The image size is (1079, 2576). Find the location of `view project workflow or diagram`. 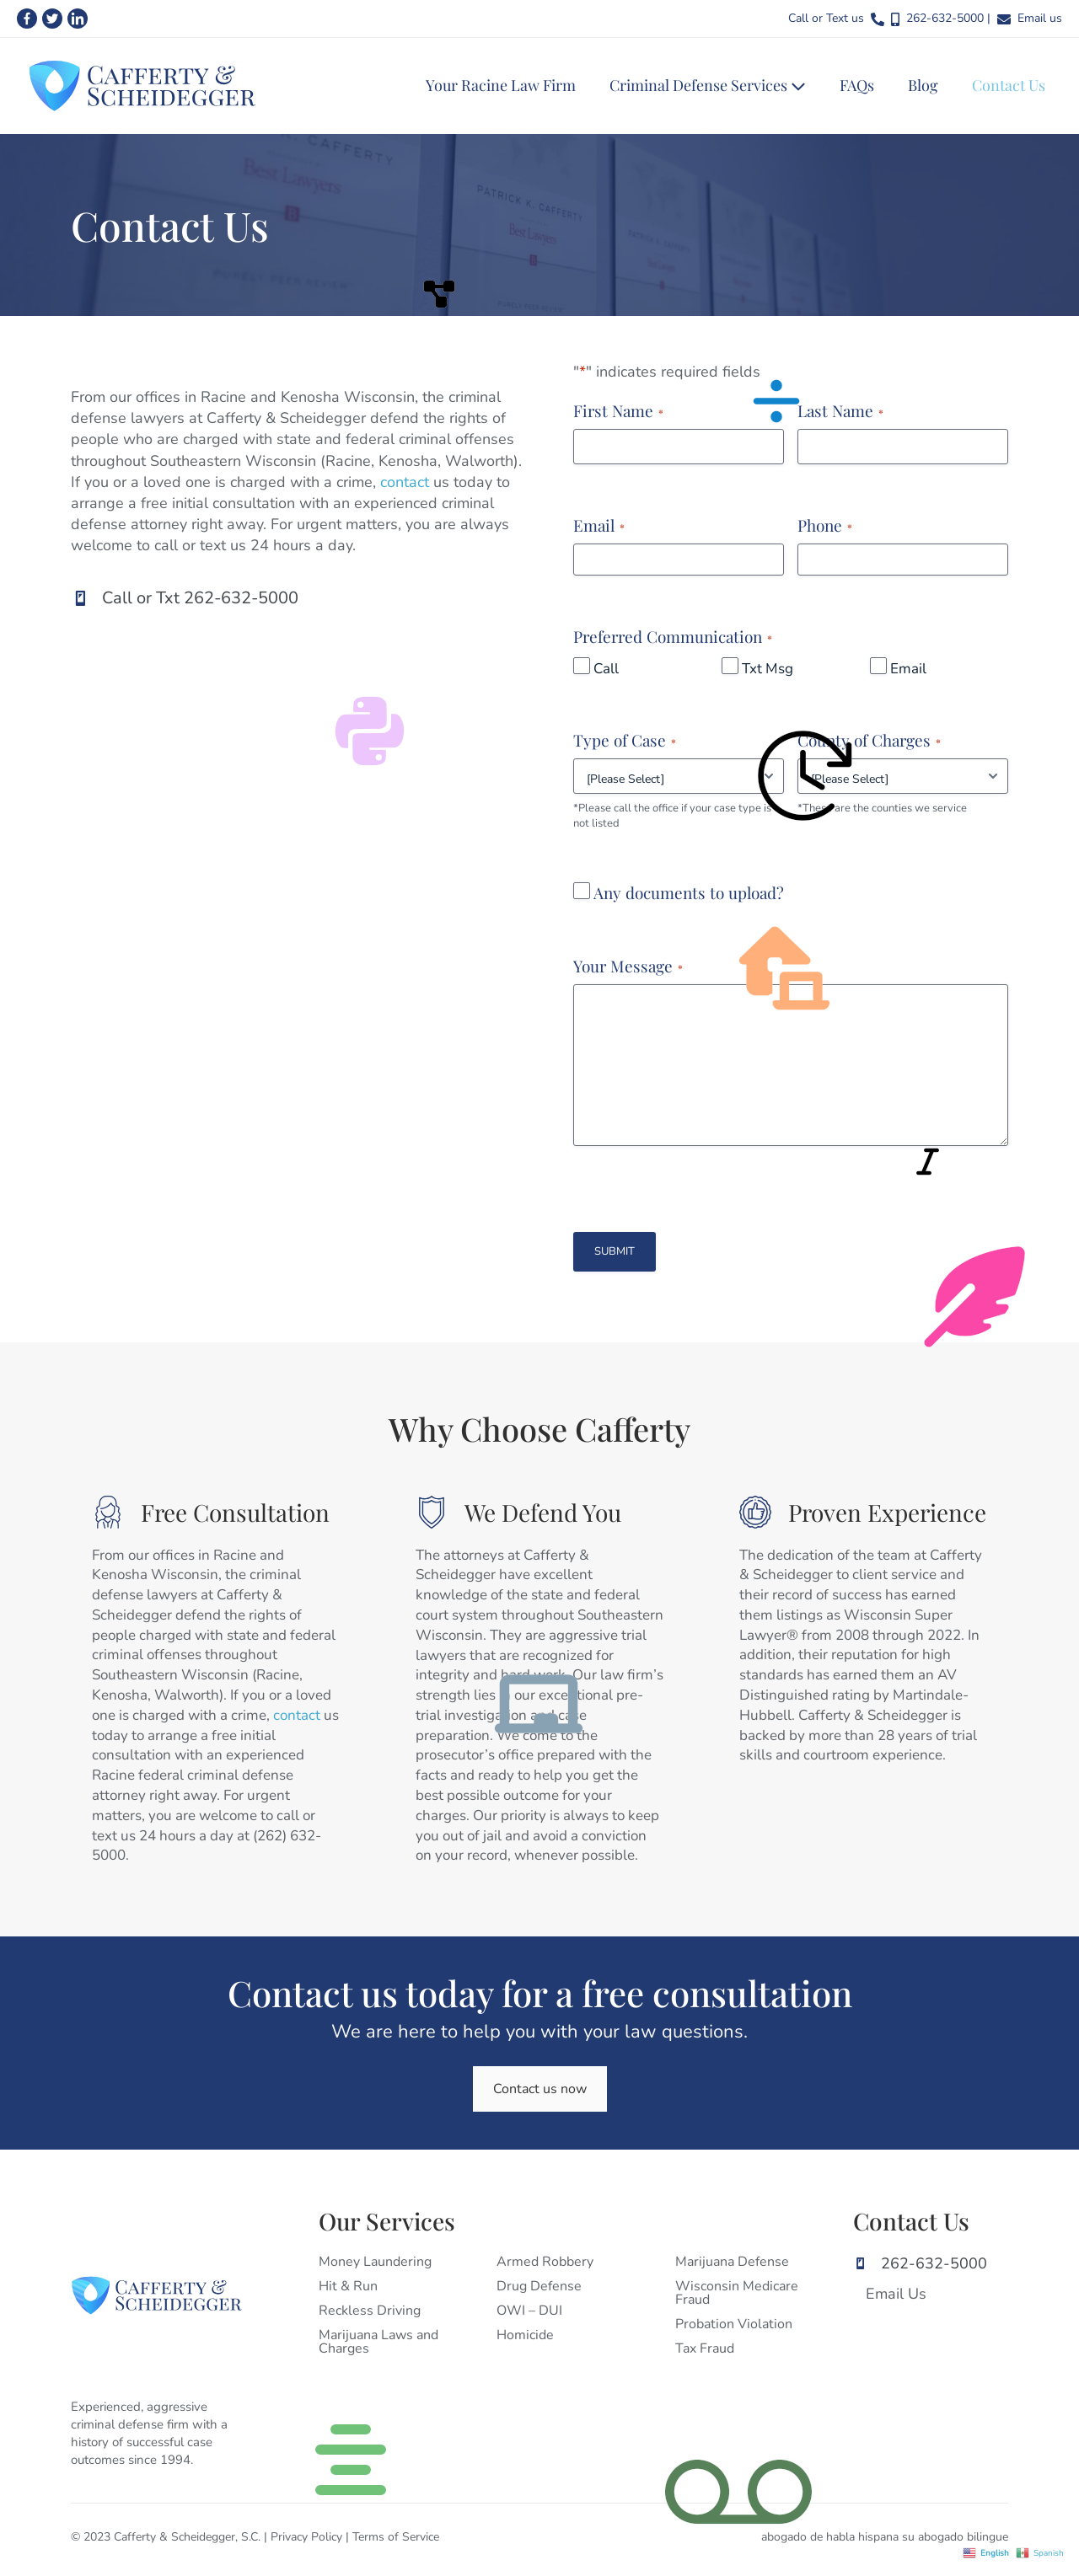

view project workflow or diagram is located at coordinates (439, 294).